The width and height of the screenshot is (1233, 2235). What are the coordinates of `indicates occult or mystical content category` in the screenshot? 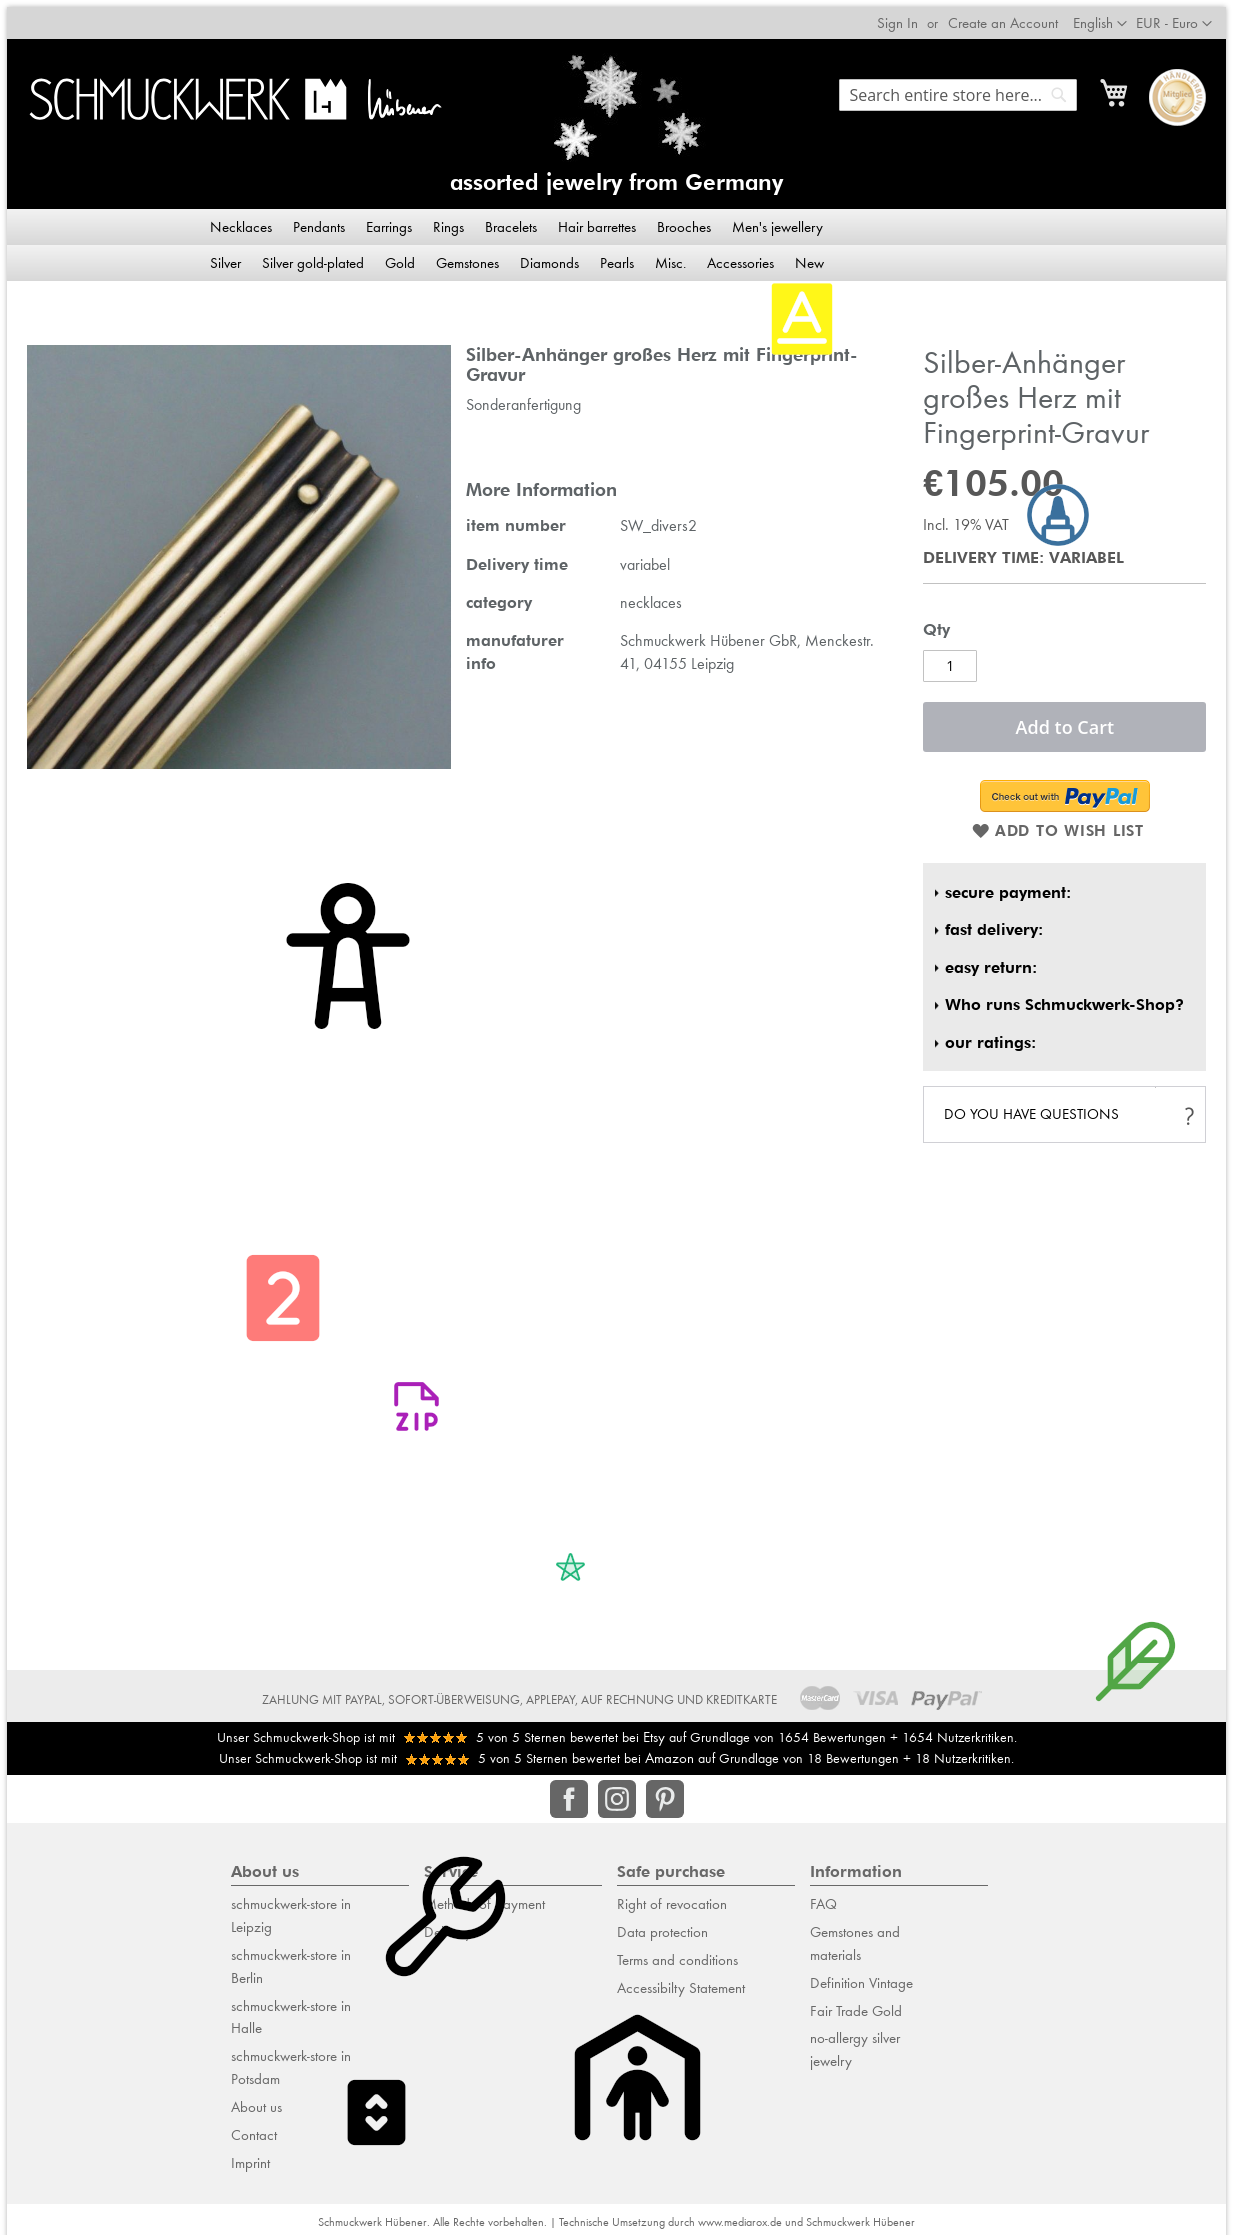 It's located at (570, 1568).